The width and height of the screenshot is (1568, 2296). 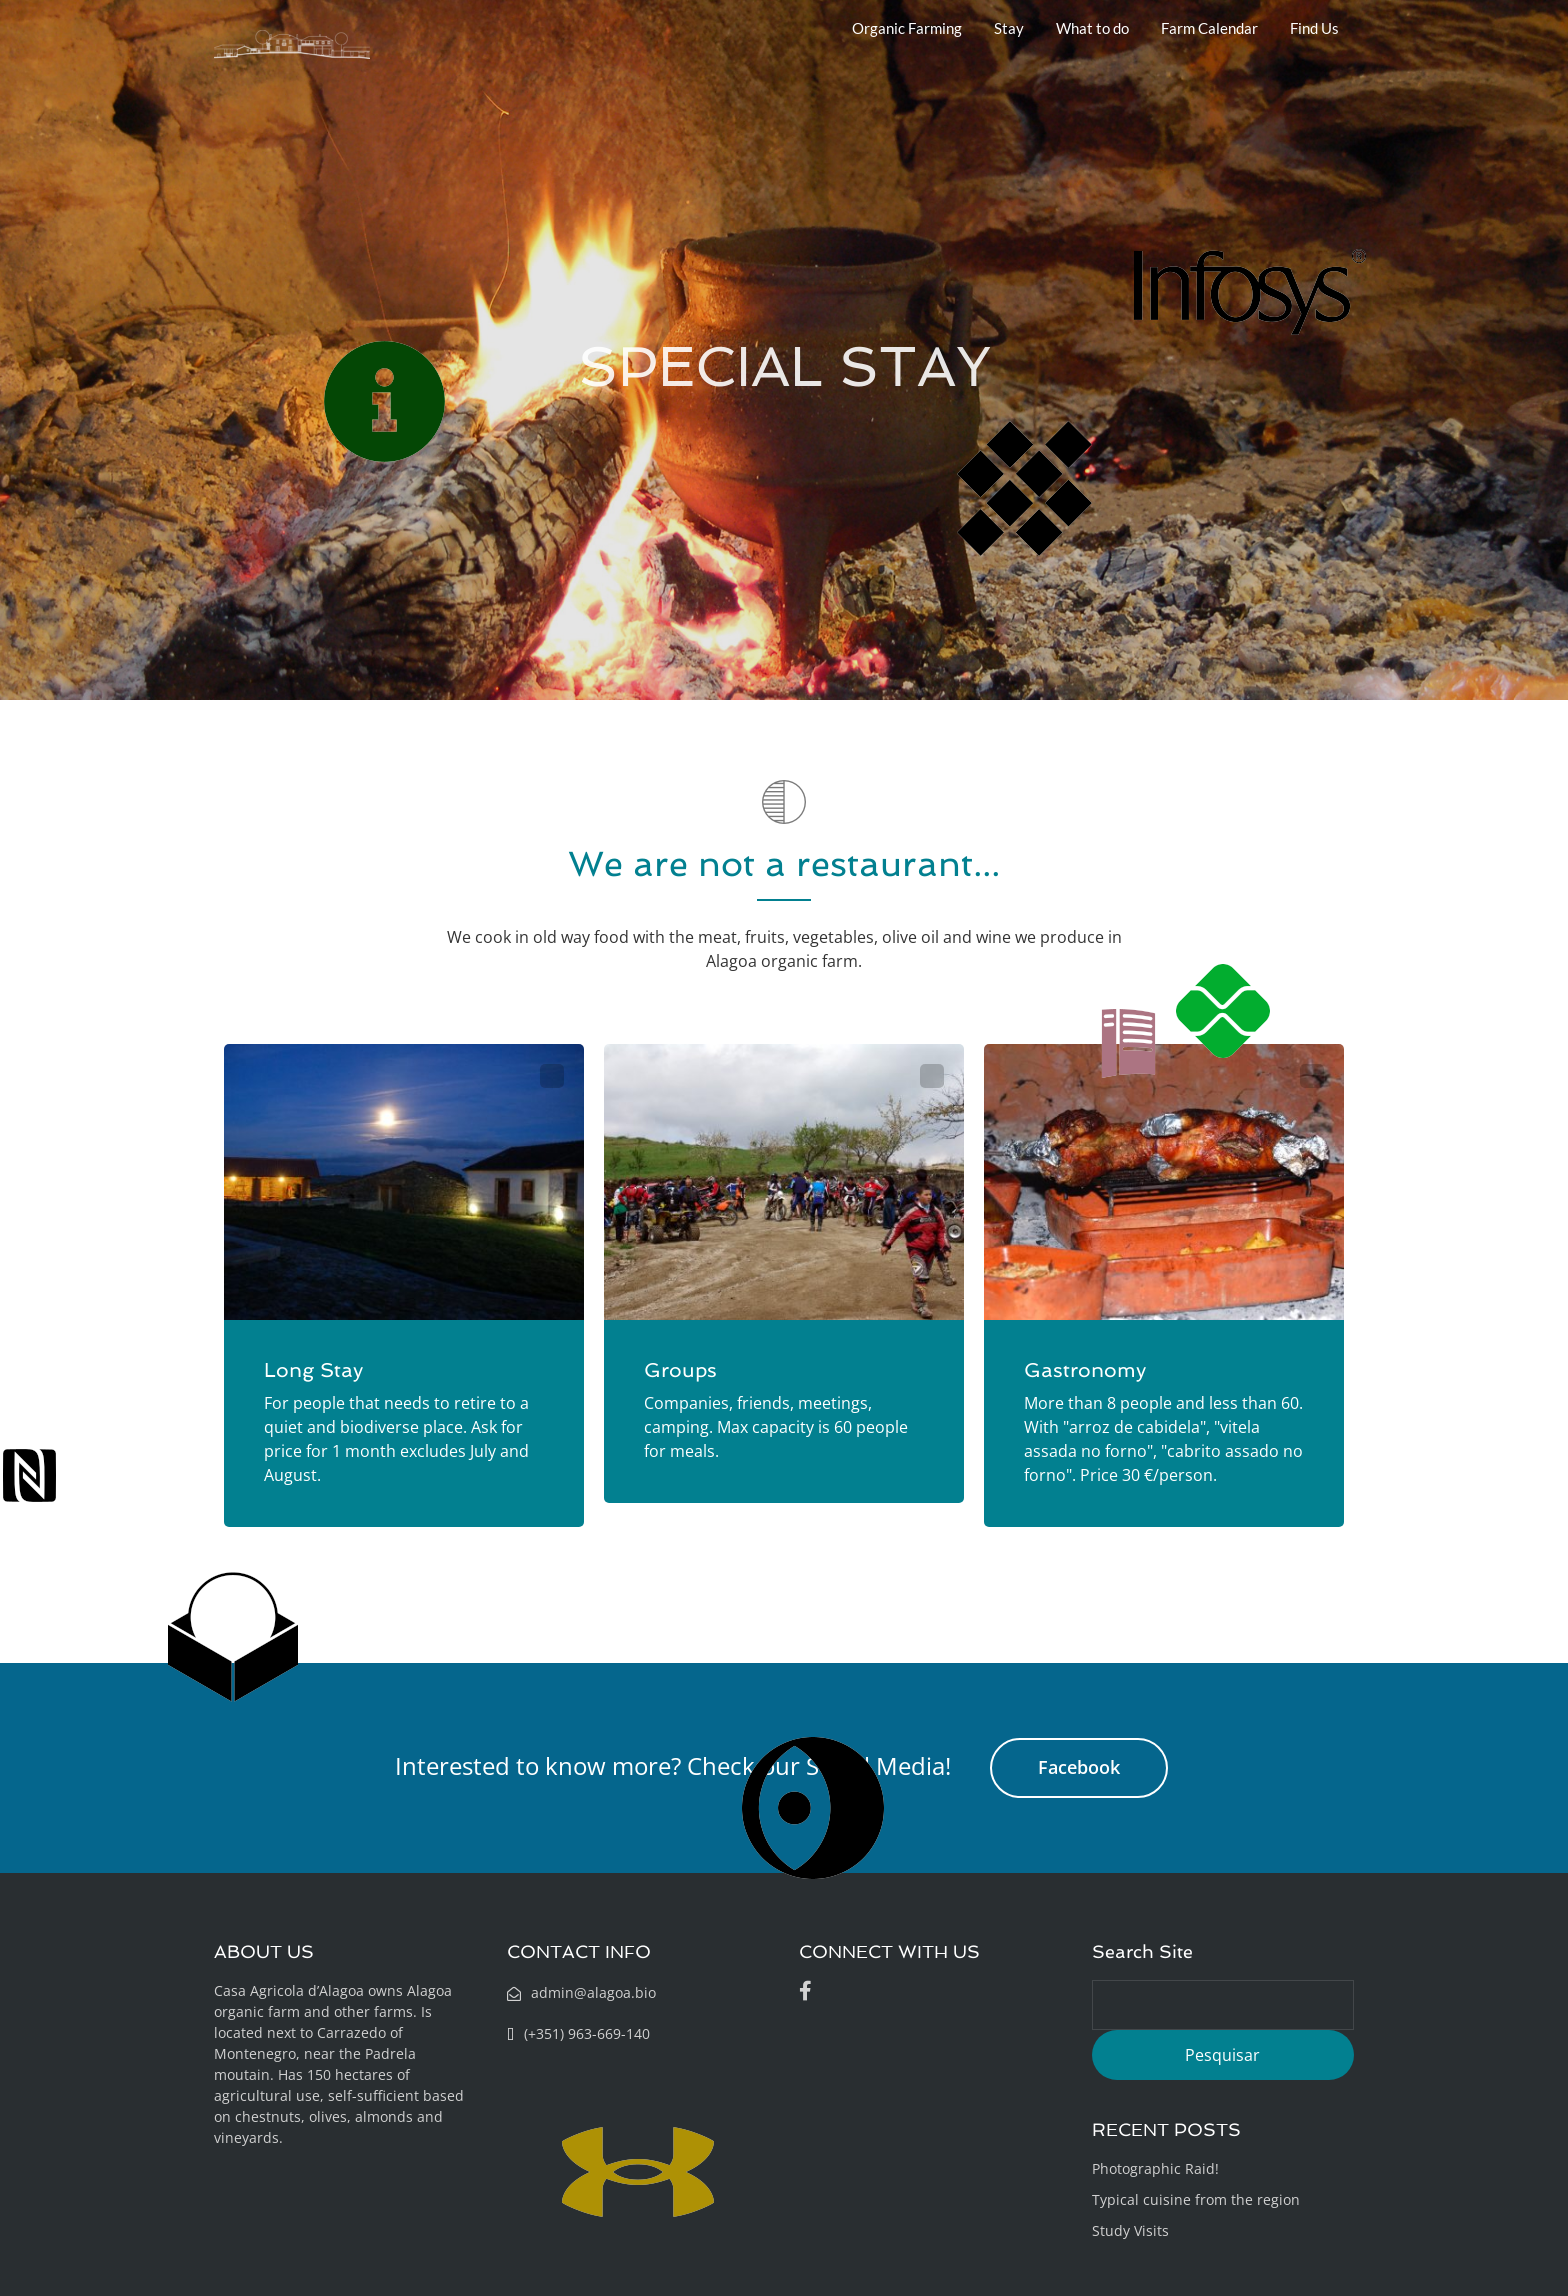 What do you see at coordinates (29, 1475) in the screenshot?
I see `indicates NFC connectivity is available` at bounding box center [29, 1475].